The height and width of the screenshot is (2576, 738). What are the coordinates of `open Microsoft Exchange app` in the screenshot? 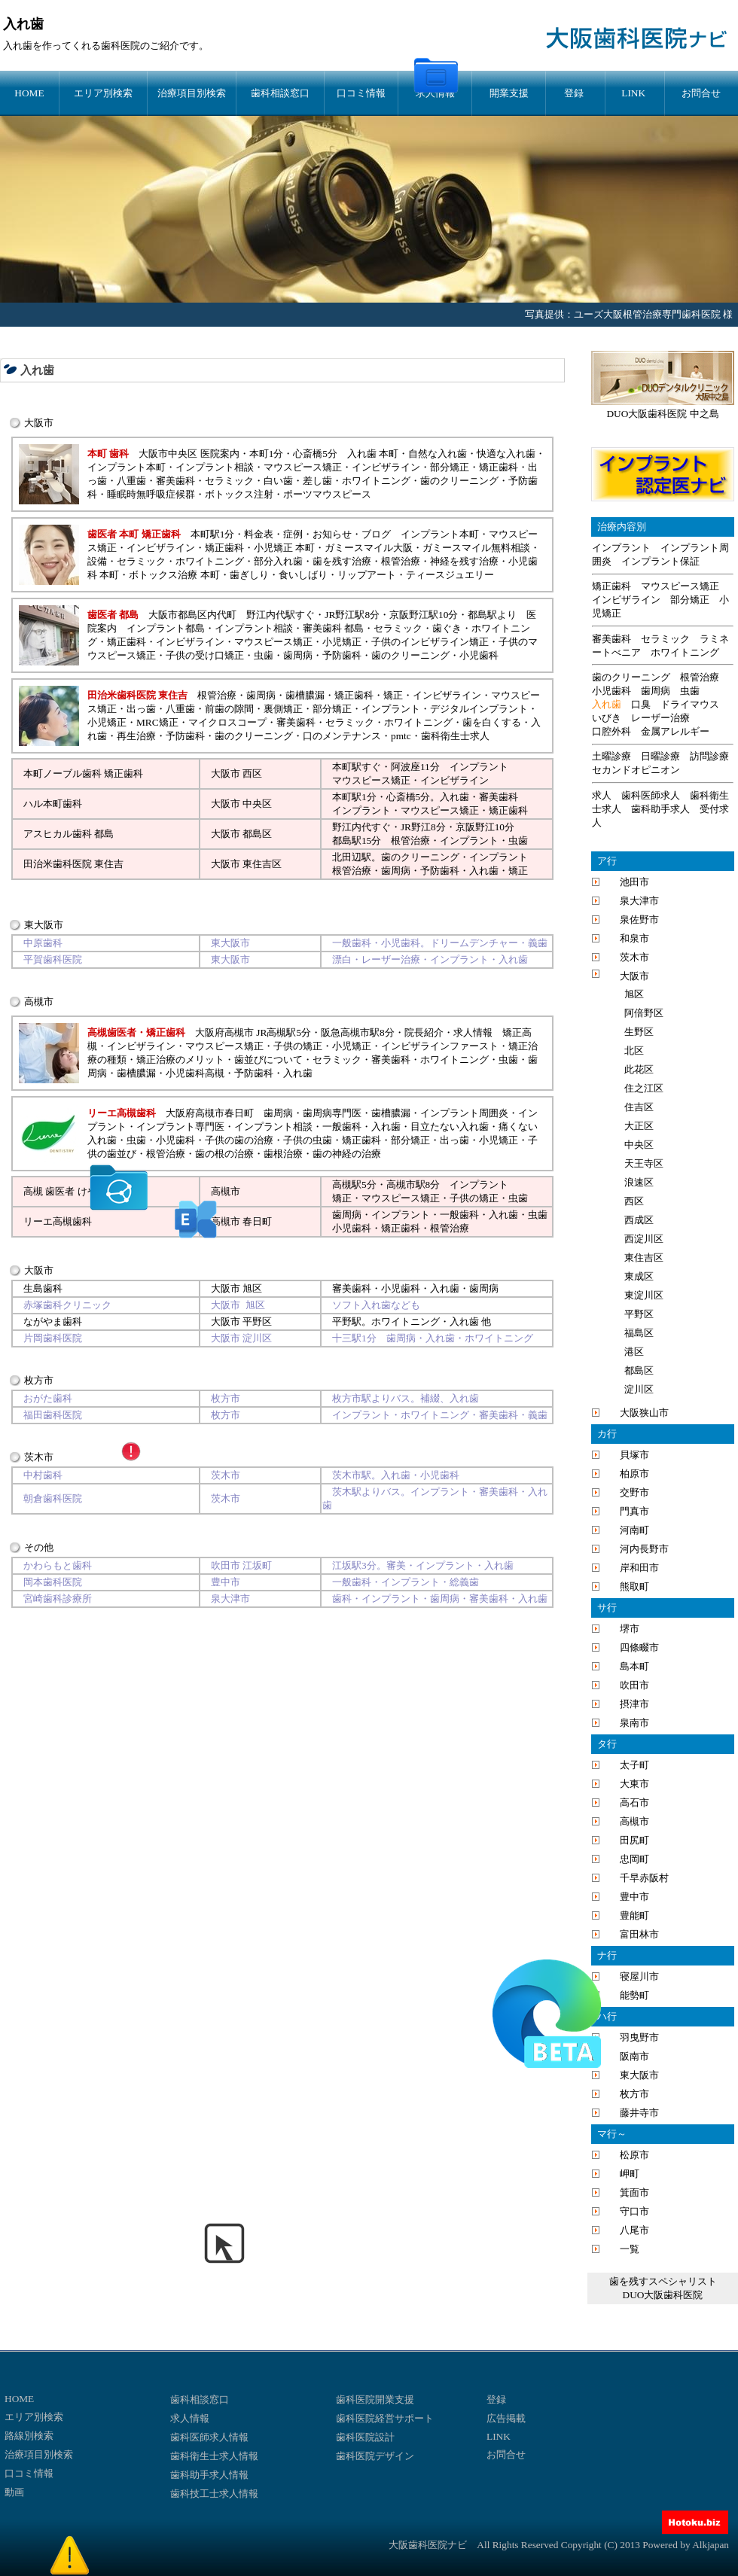 It's located at (196, 1219).